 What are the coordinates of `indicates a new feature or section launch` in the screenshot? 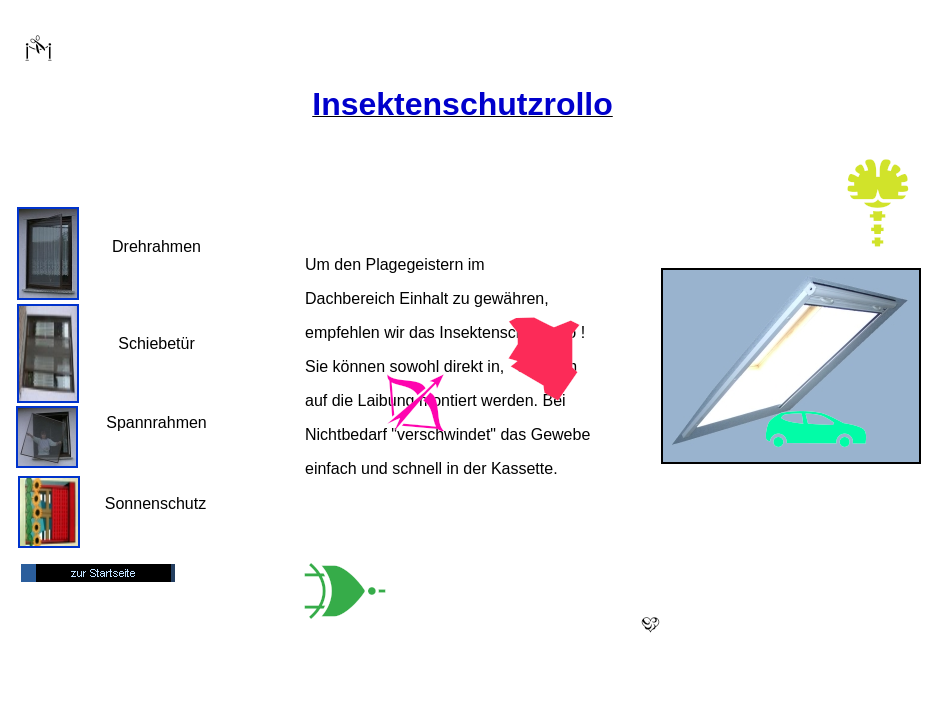 It's located at (38, 47).